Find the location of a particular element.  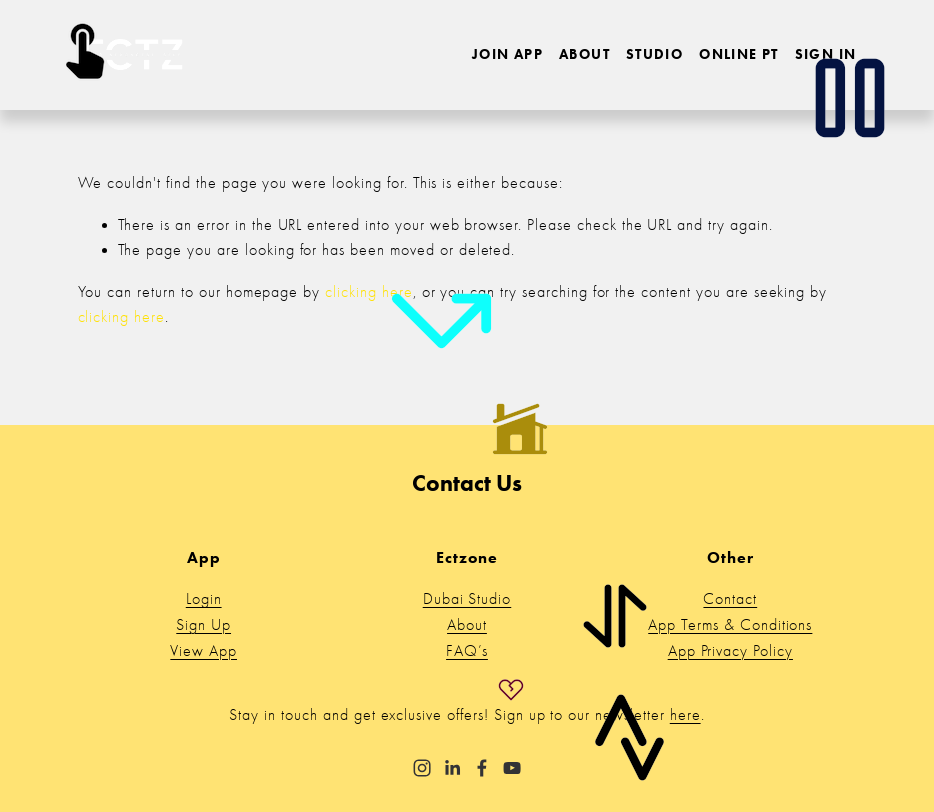

unlike or remove from favorites is located at coordinates (511, 689).